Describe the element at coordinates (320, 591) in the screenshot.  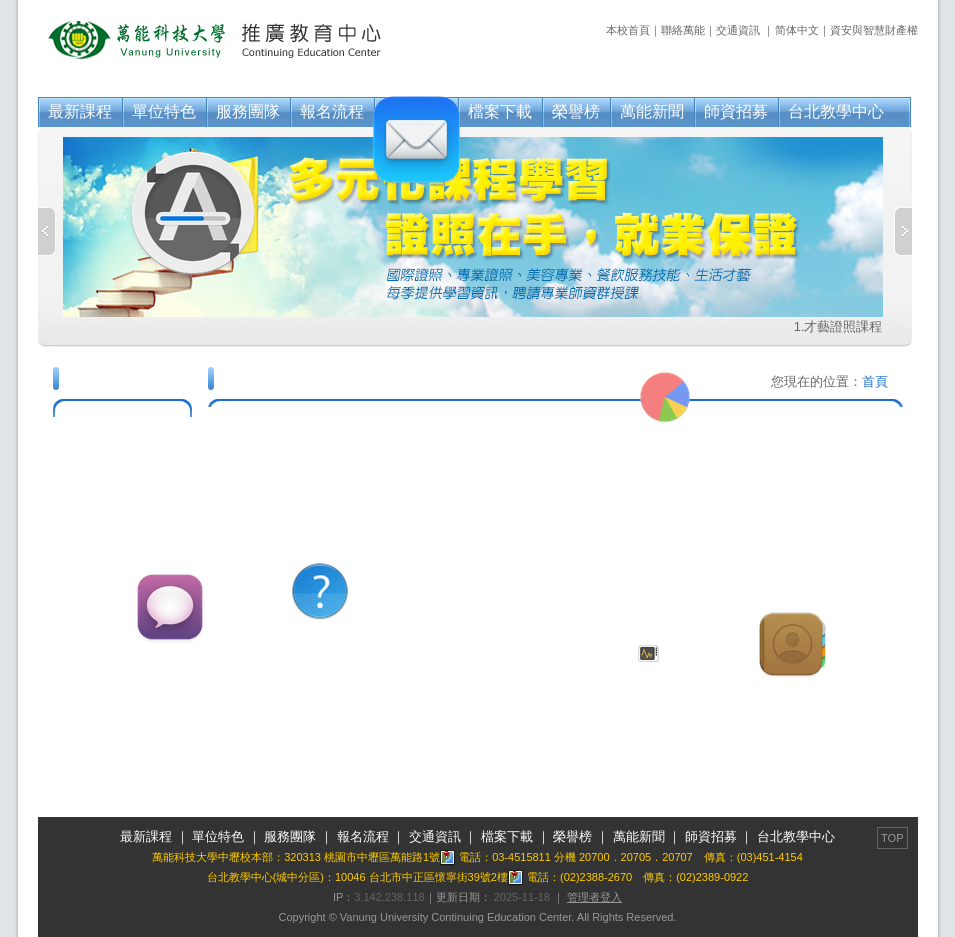
I see `access help documentation and support` at that location.